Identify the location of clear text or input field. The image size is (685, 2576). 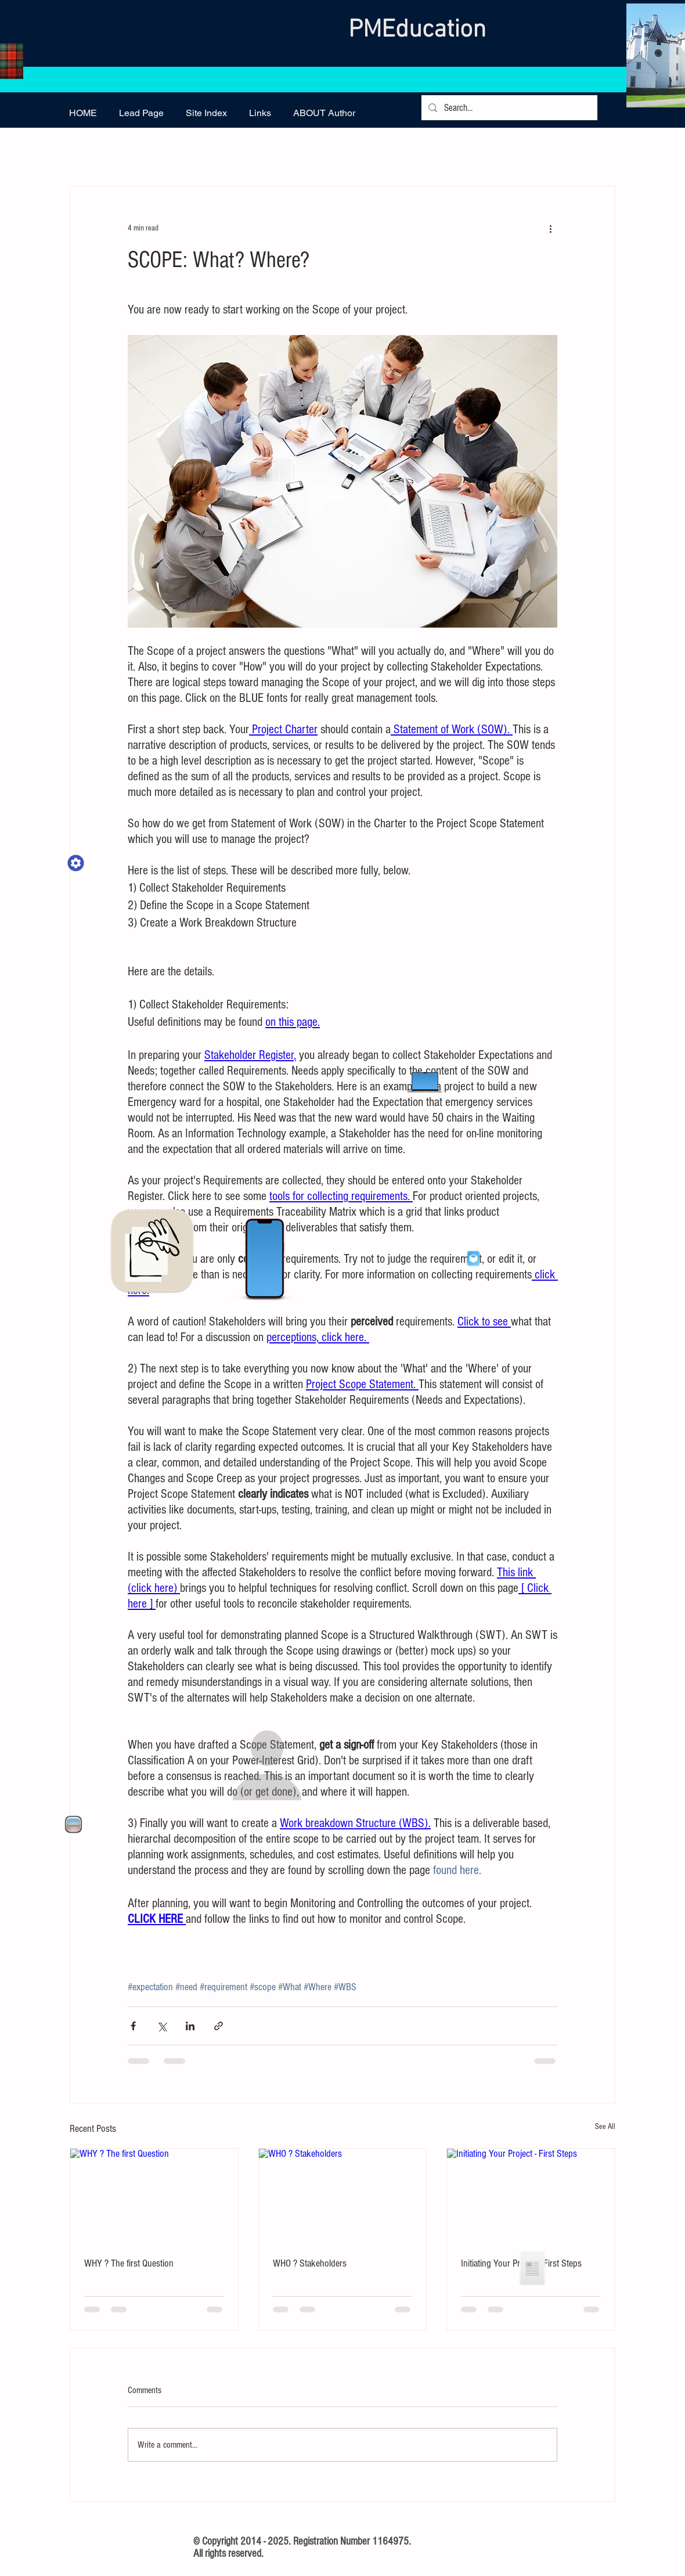
(330, 398).